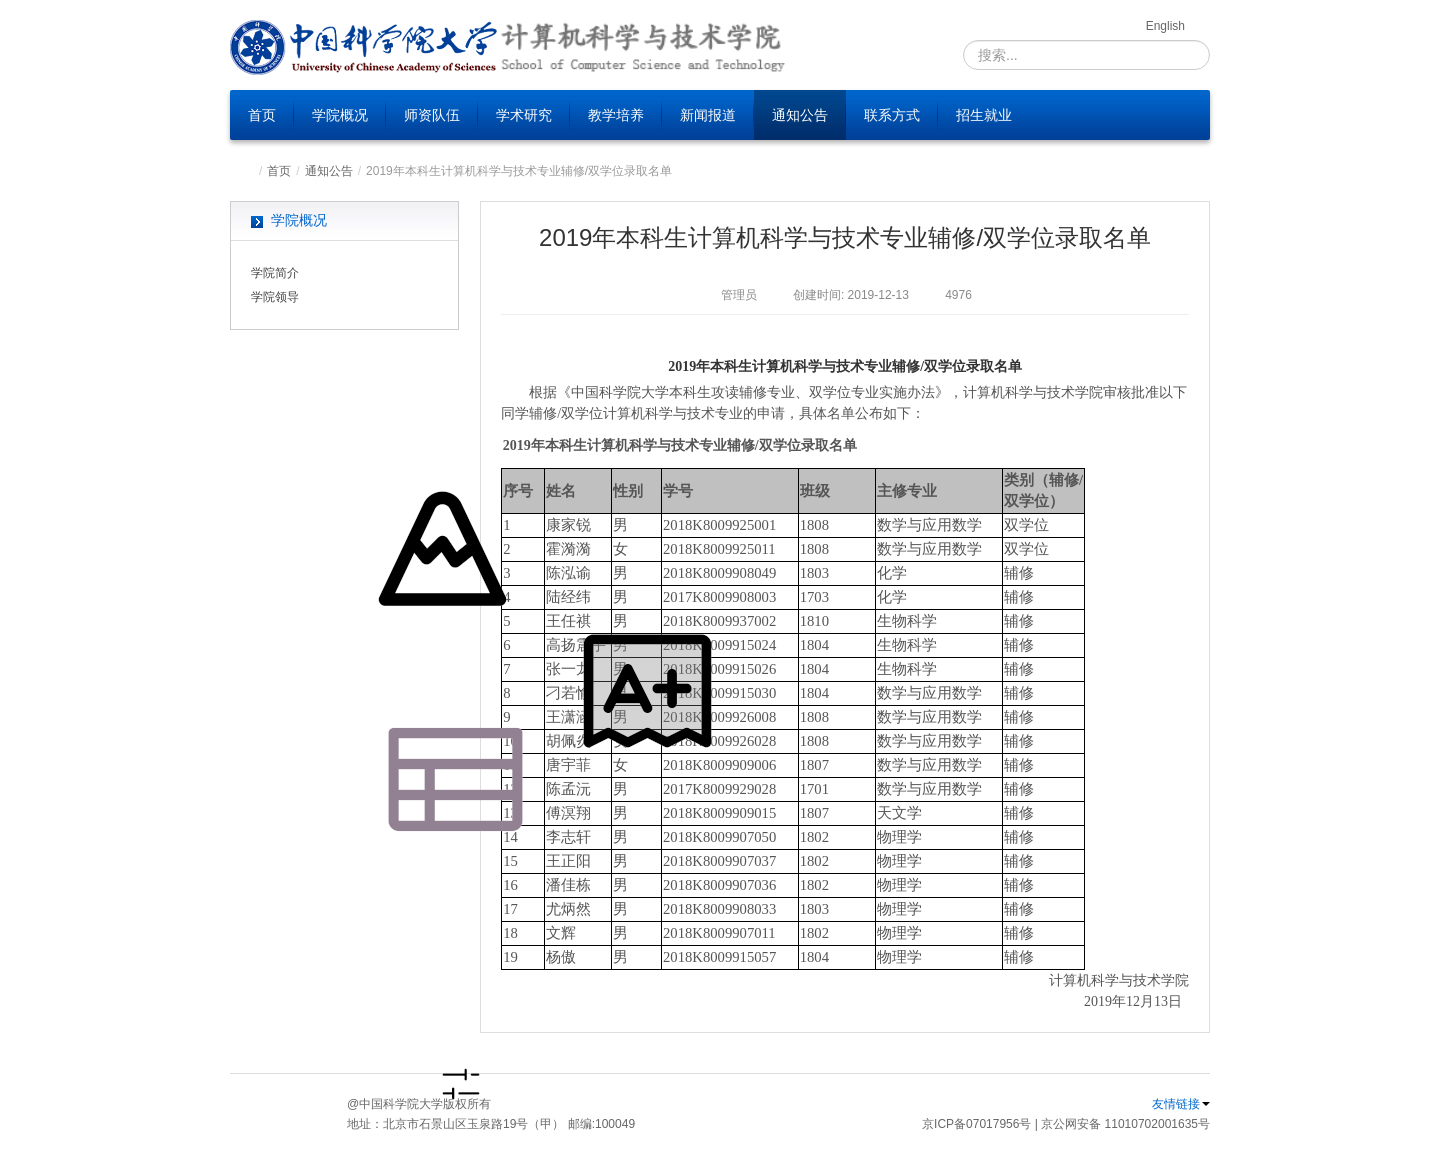 The width and height of the screenshot is (1440, 1154). Describe the element at coordinates (461, 1084) in the screenshot. I see `adjust settings or preferences` at that location.